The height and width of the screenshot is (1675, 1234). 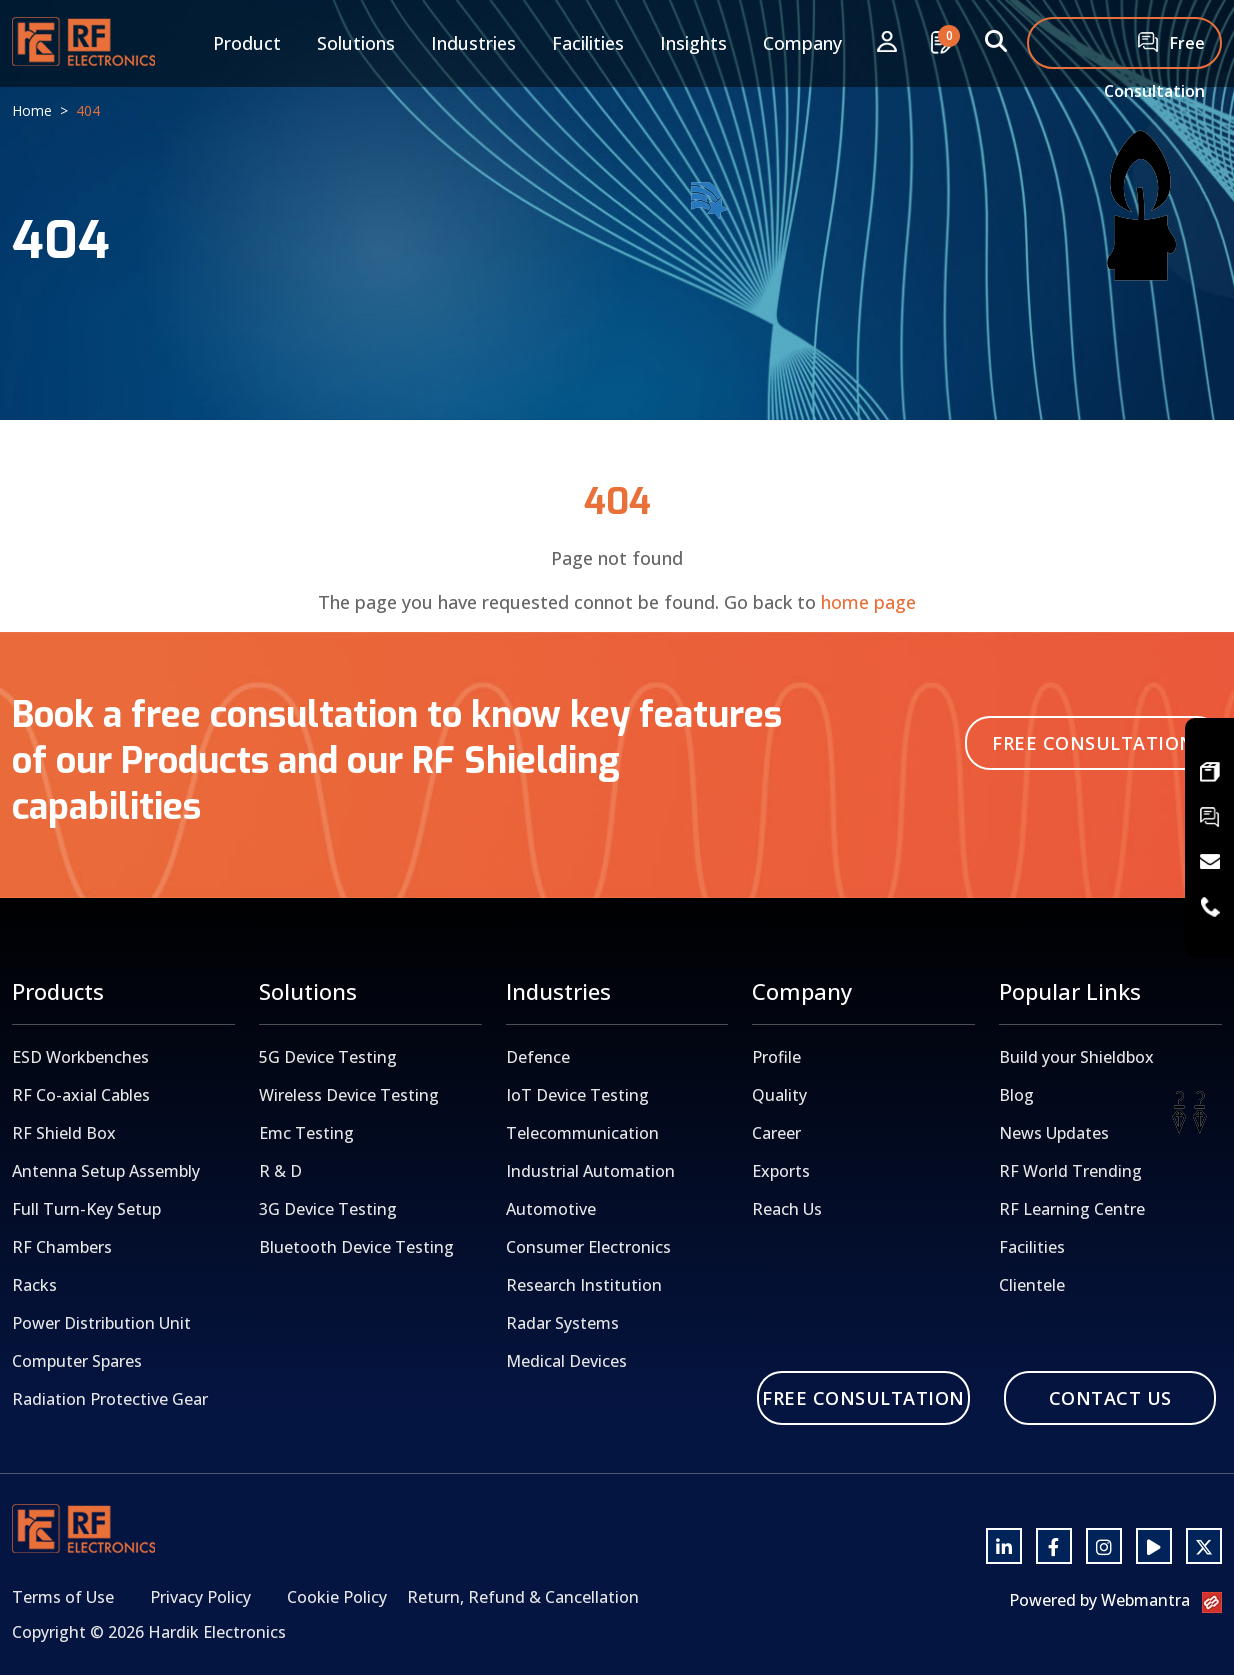 What do you see at coordinates (711, 202) in the screenshot?
I see `indicates a special achievement or rare reward` at bounding box center [711, 202].